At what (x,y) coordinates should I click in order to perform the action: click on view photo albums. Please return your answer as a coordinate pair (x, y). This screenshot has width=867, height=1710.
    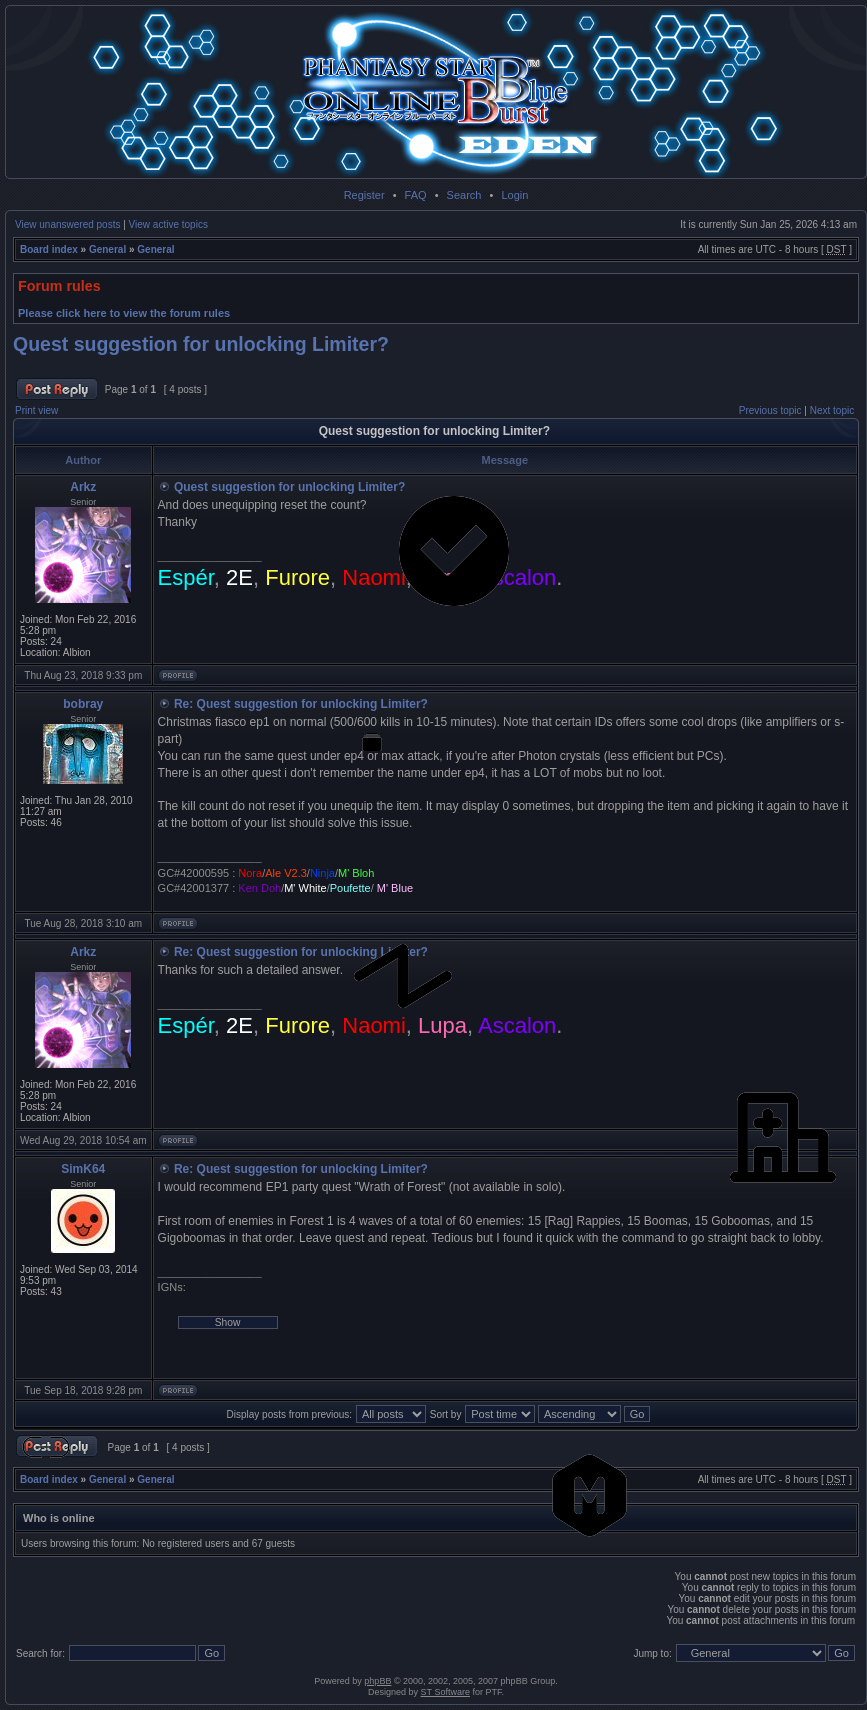
    Looking at the image, I should click on (372, 742).